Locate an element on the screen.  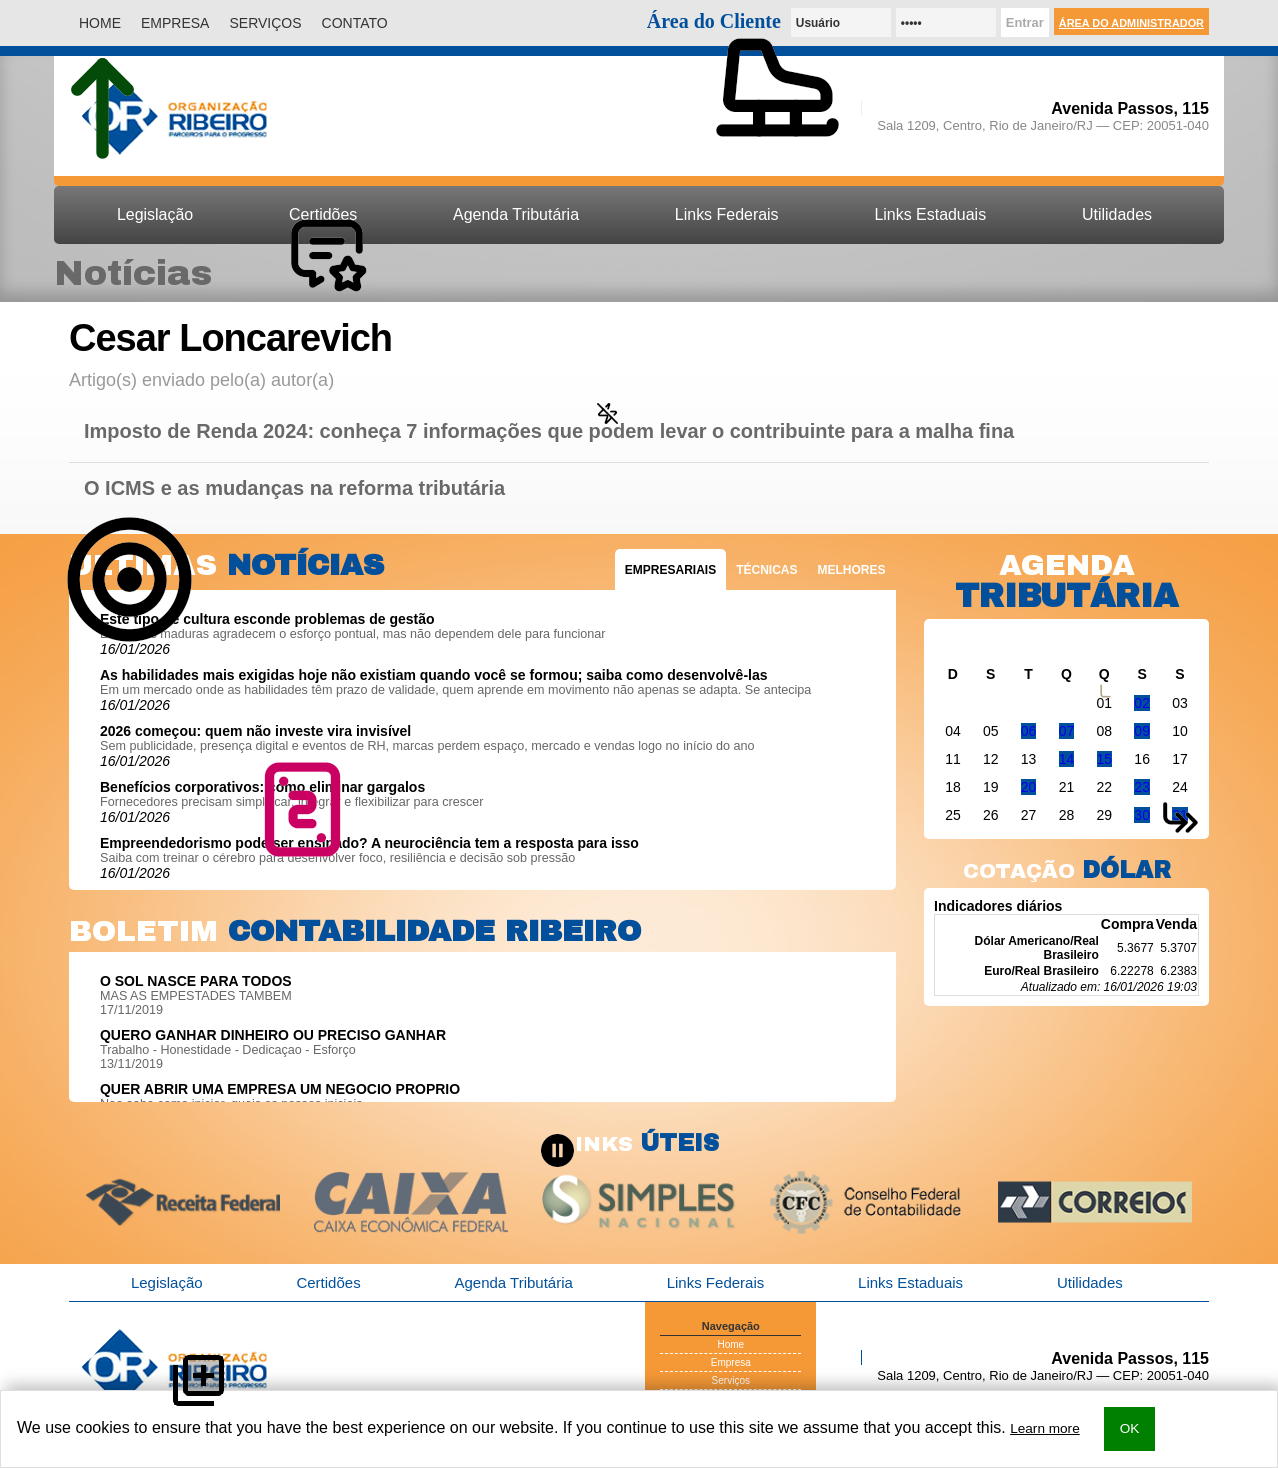
romanian leu currency symbol is located at coordinates (1105, 691).